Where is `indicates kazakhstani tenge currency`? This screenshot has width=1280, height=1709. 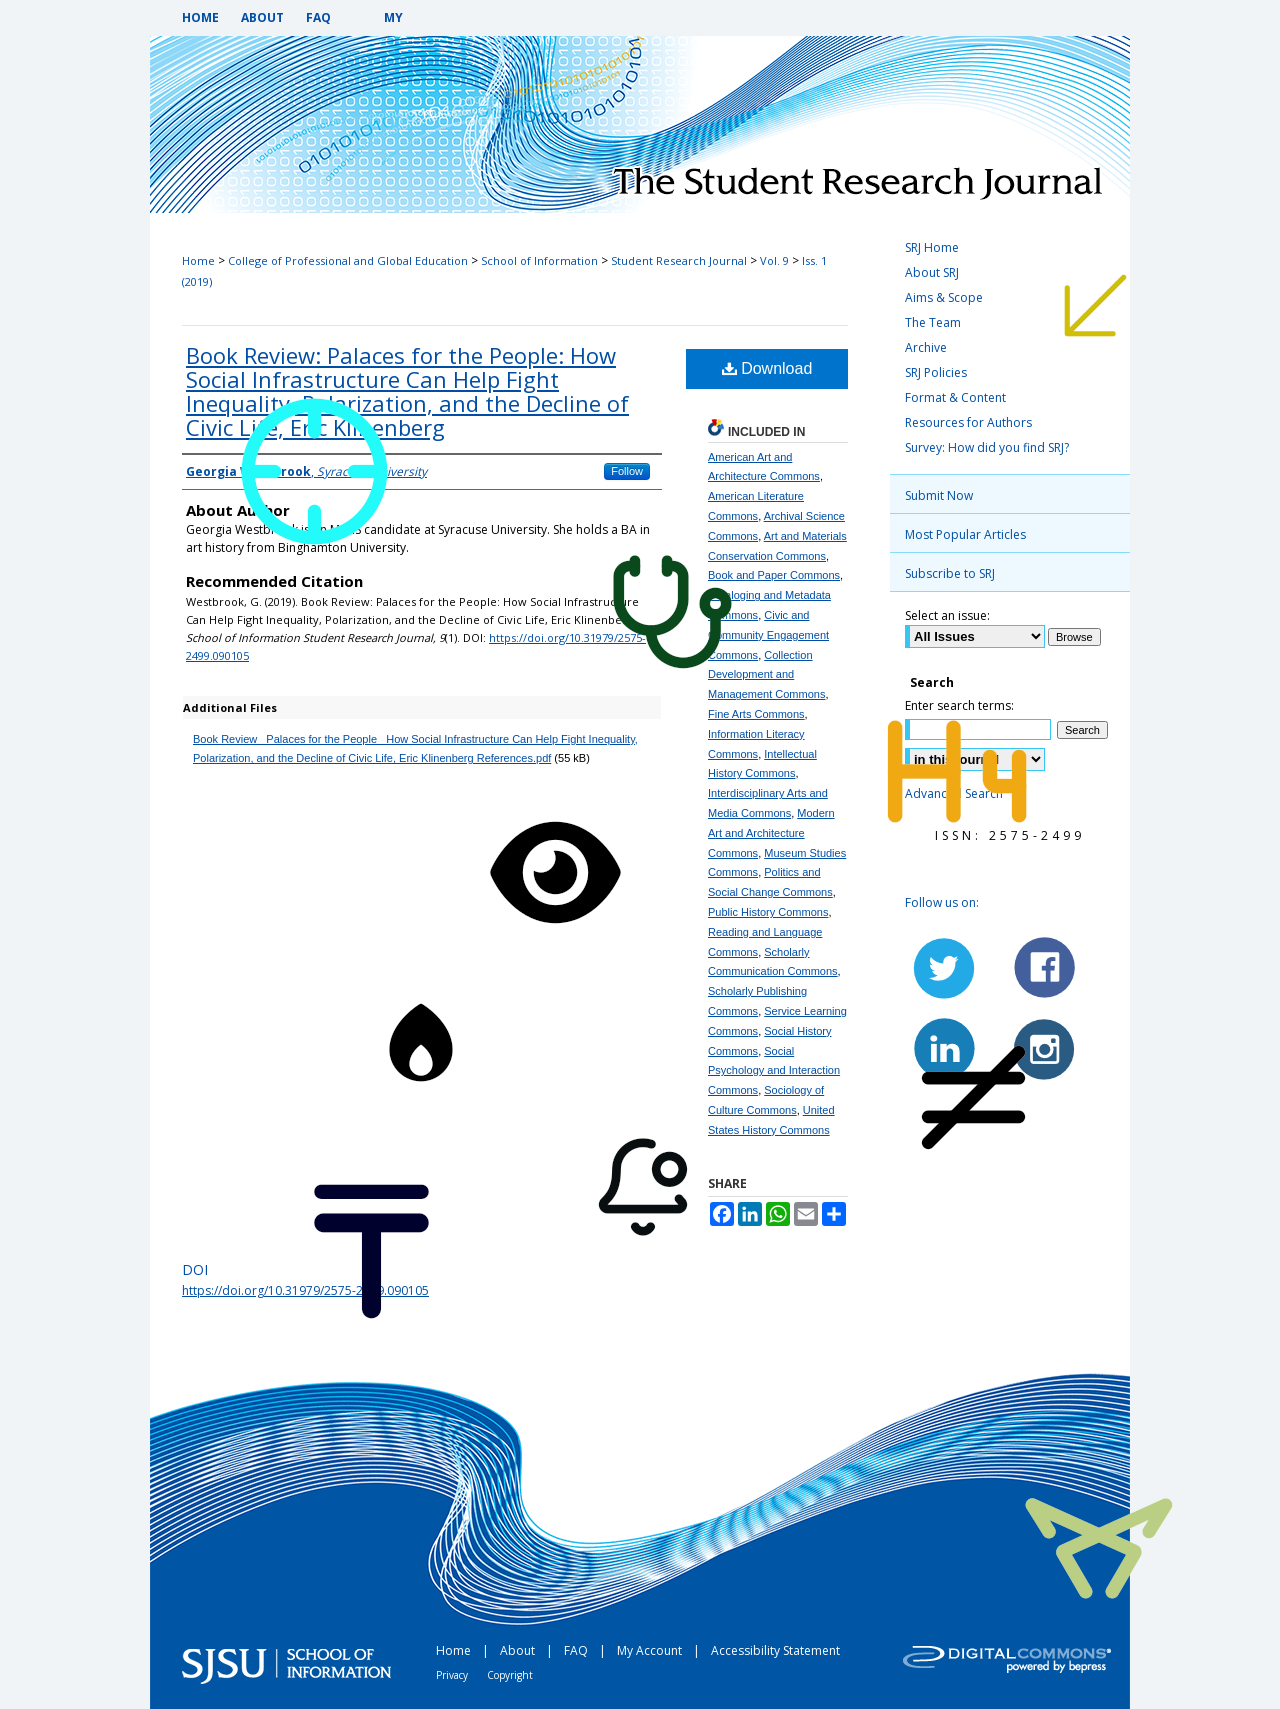
indicates kazakhstani tenge currency is located at coordinates (371, 1251).